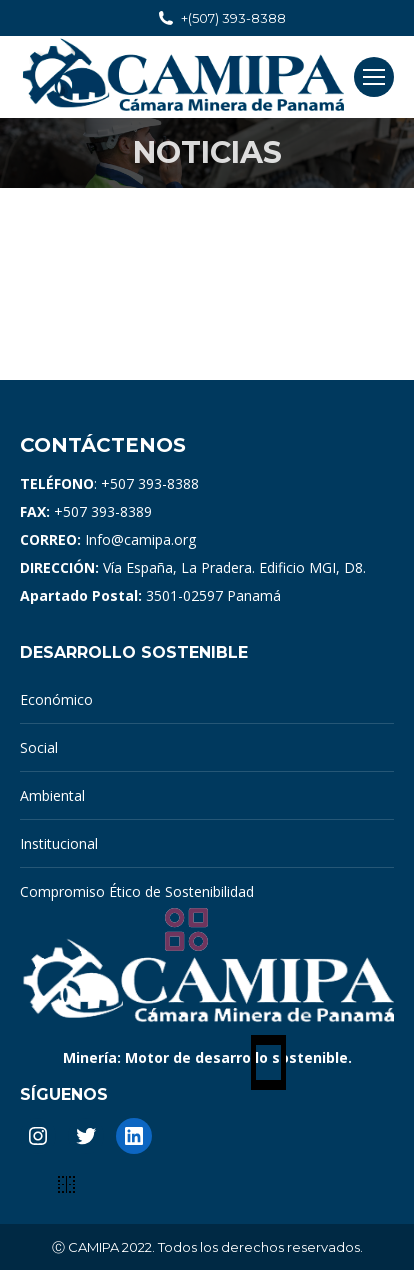  What do you see at coordinates (186, 929) in the screenshot?
I see `browse categories or sections` at bounding box center [186, 929].